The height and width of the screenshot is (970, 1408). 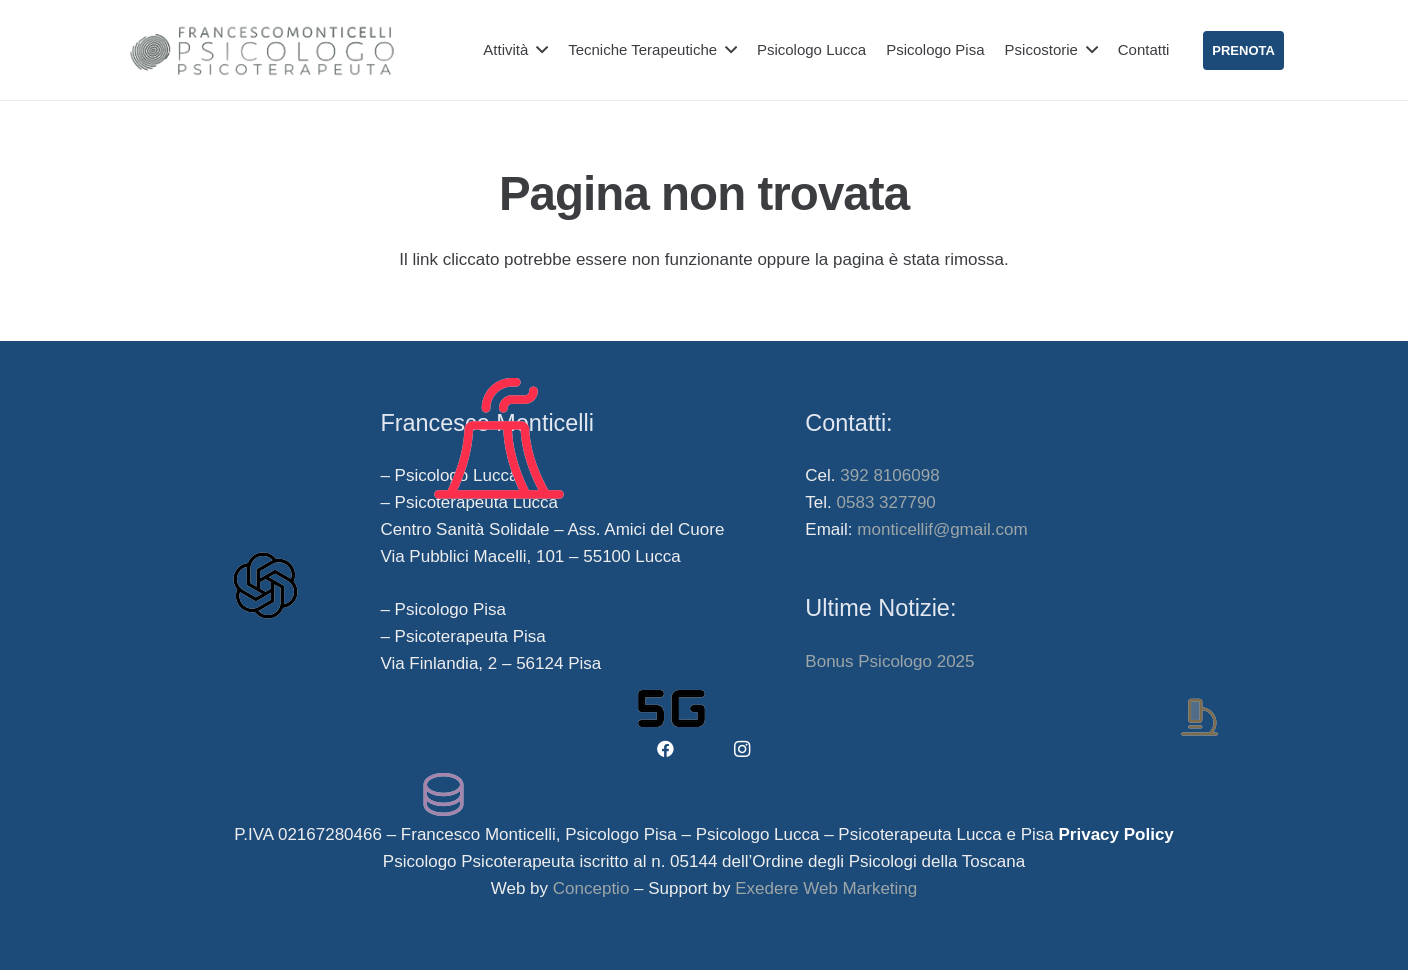 What do you see at coordinates (443, 794) in the screenshot?
I see `access database or data storage` at bounding box center [443, 794].